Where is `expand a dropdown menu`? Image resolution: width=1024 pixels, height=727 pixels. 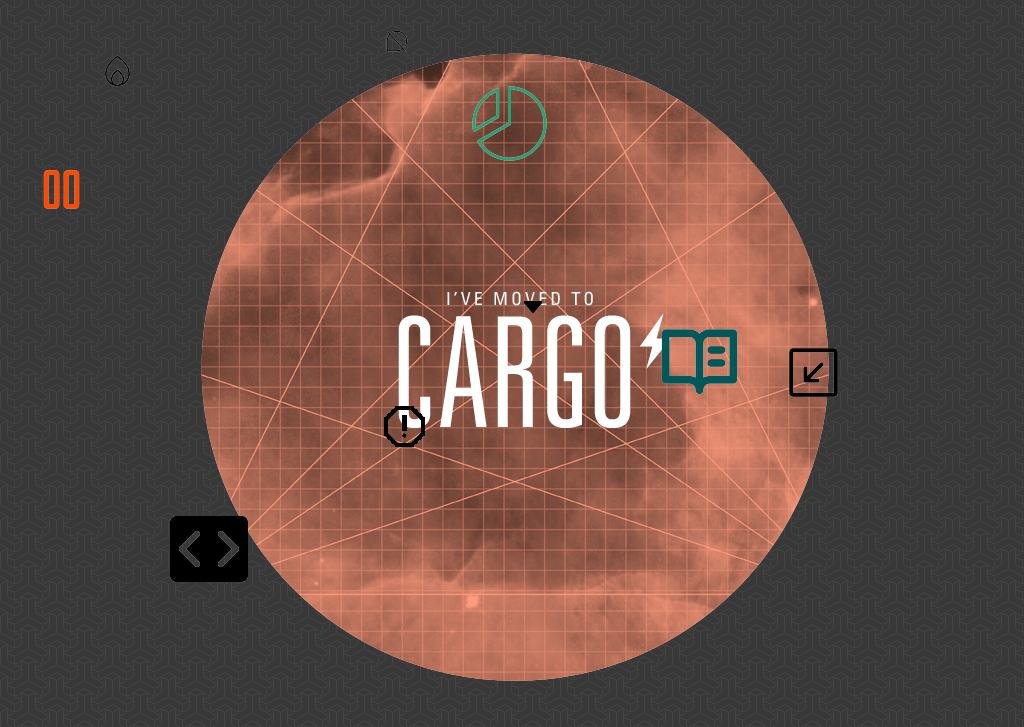
expand a dropdown menu is located at coordinates (533, 307).